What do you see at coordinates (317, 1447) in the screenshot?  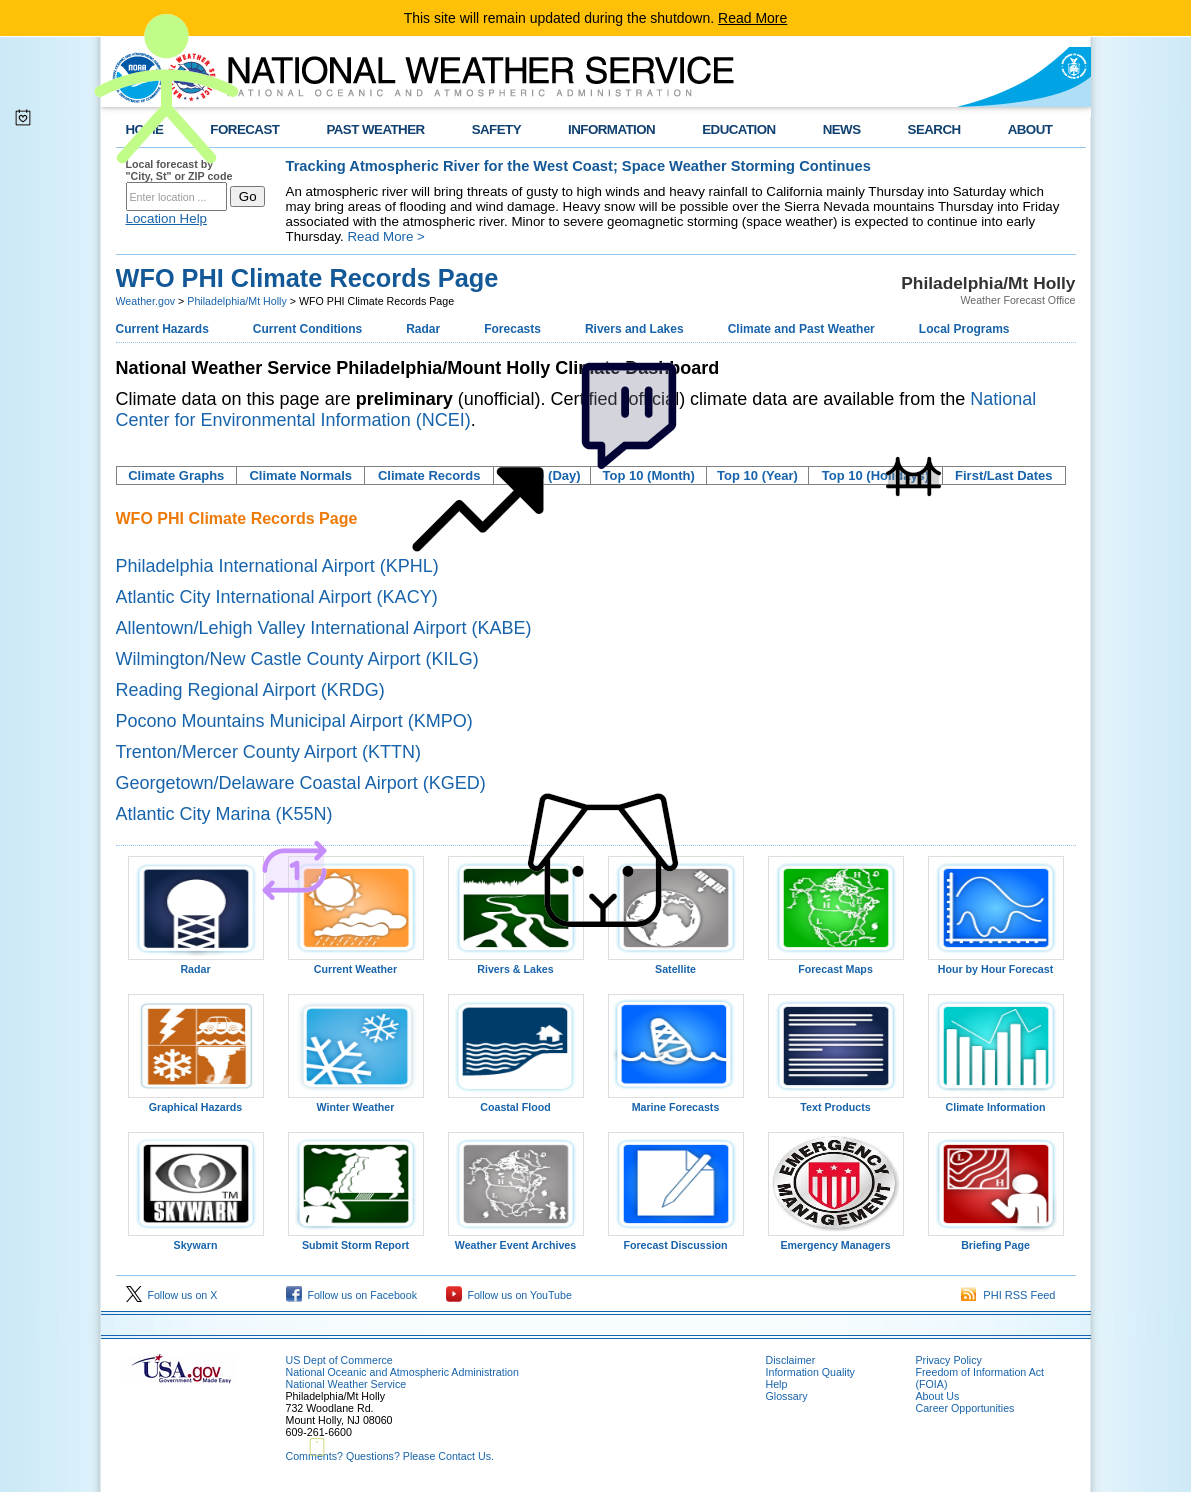 I see `access tablet camera settings` at bounding box center [317, 1447].